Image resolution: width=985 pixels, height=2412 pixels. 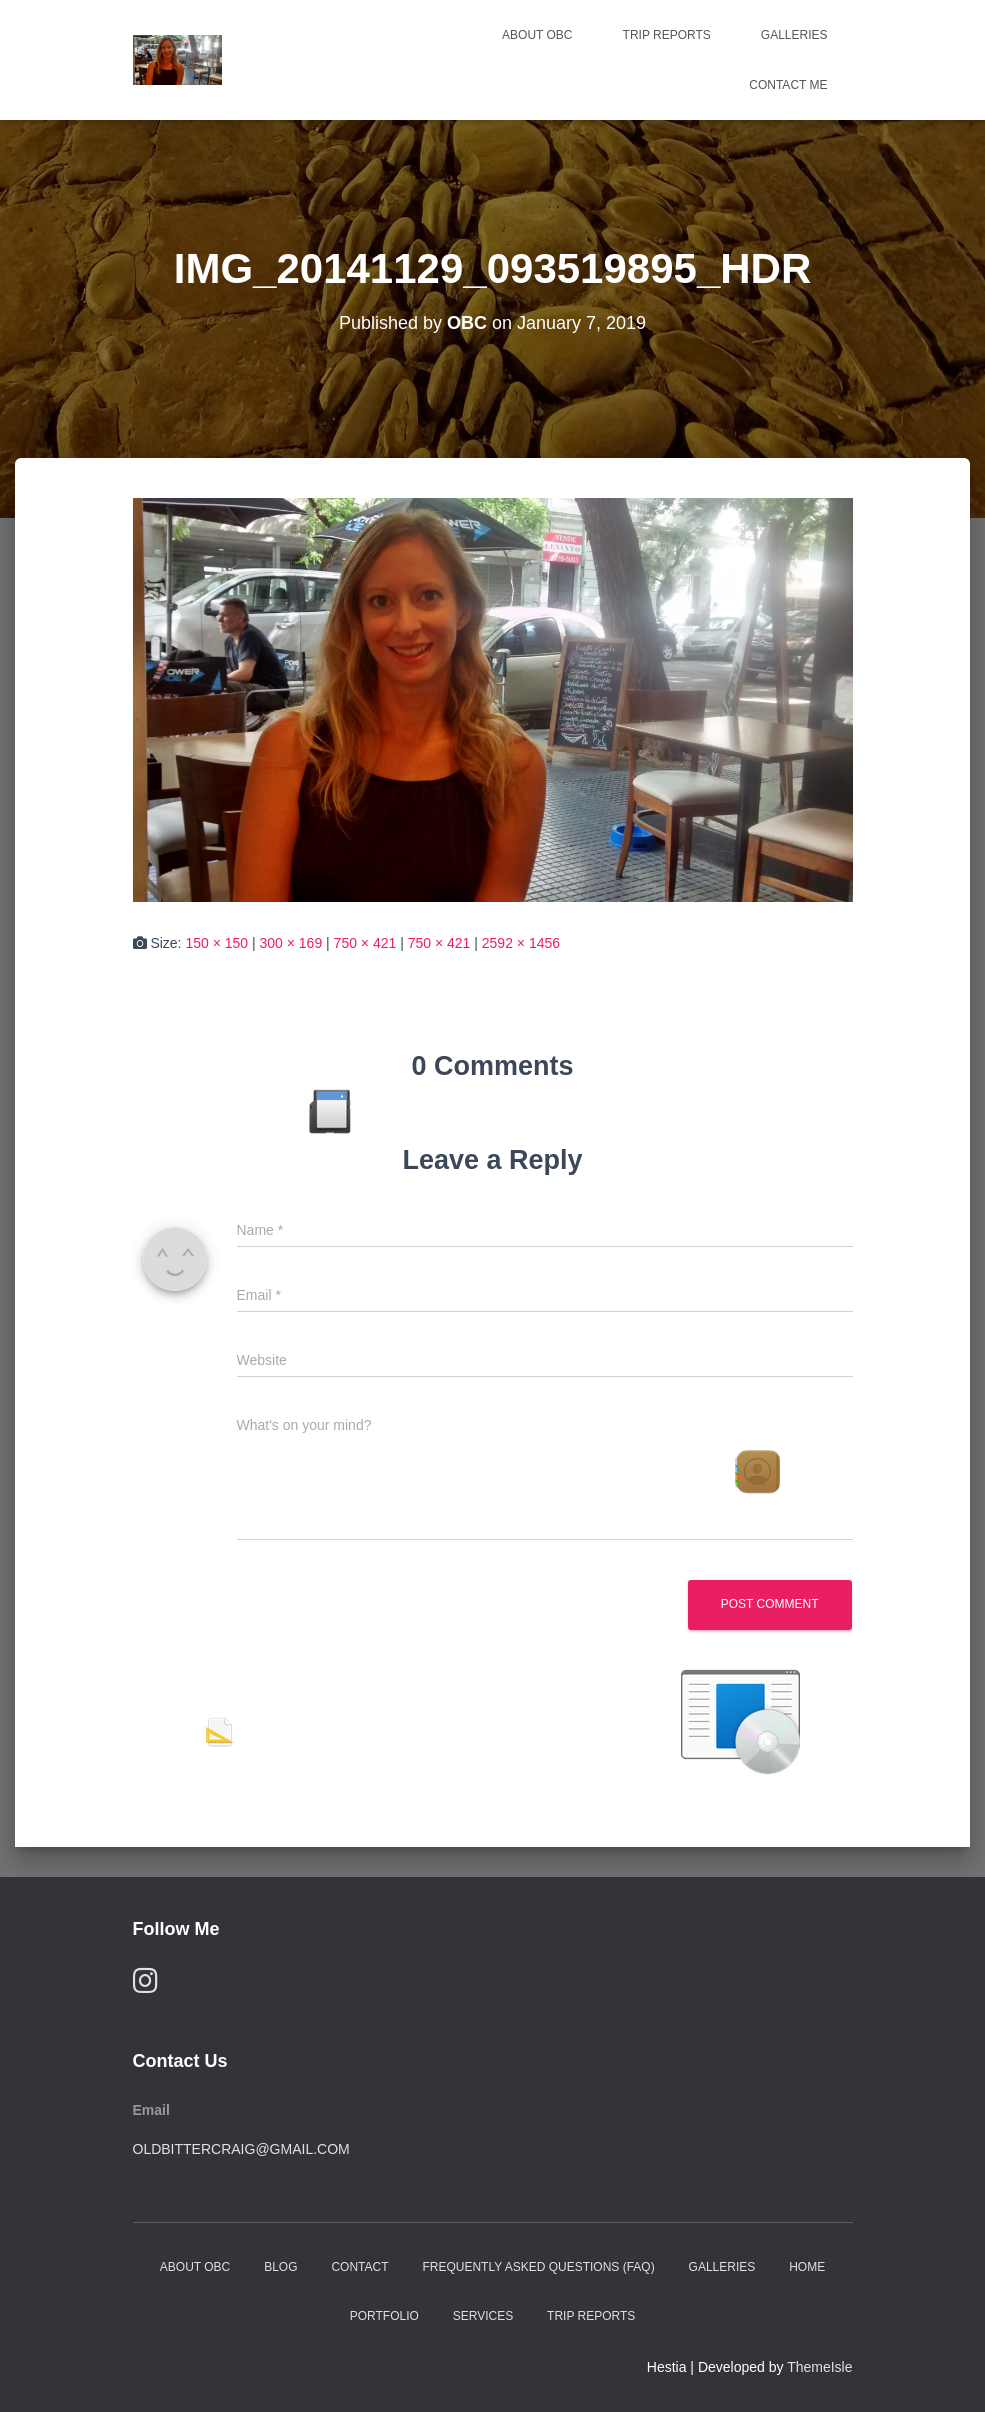 What do you see at coordinates (330, 1111) in the screenshot?
I see `access miniSD card storage` at bounding box center [330, 1111].